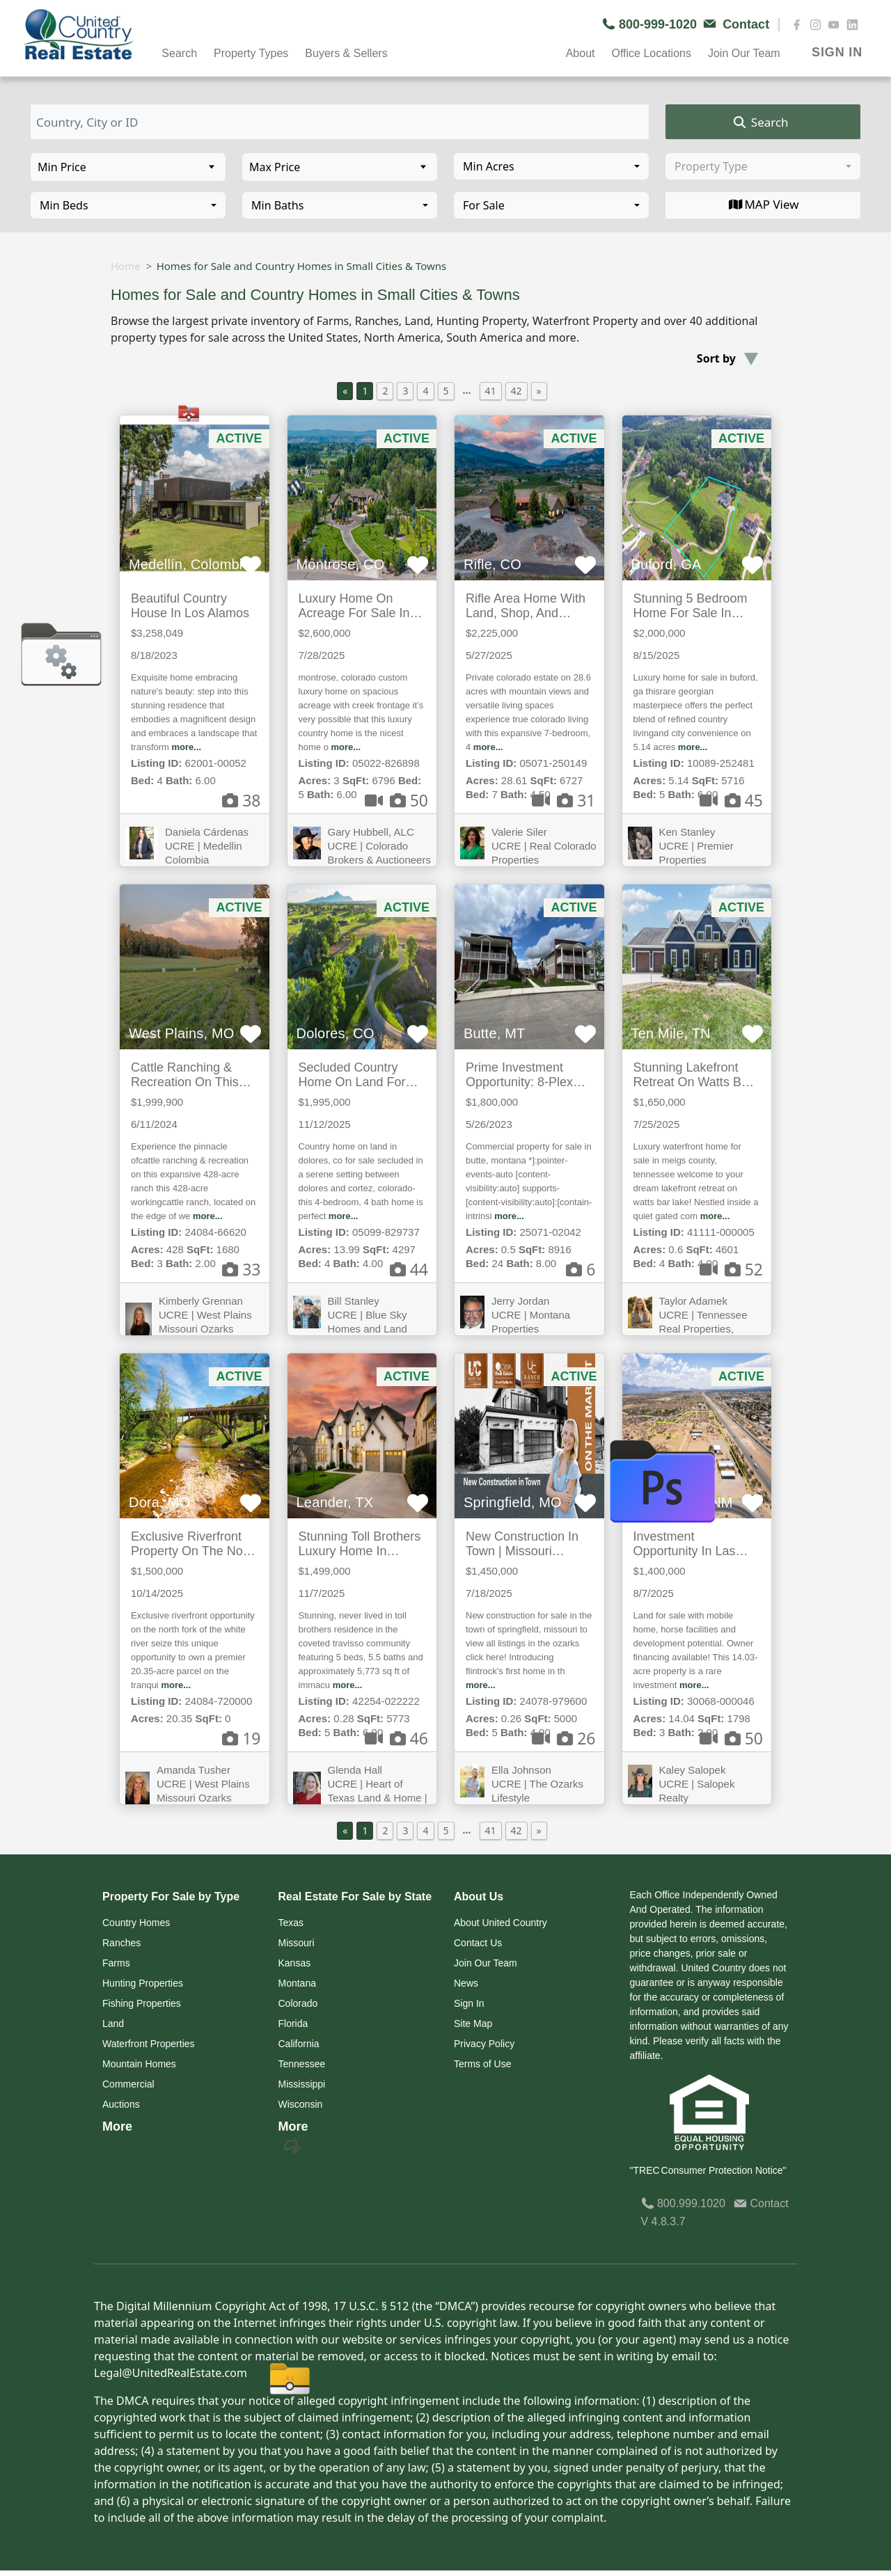 The width and height of the screenshot is (891, 2576). What do you see at coordinates (292, 2145) in the screenshot?
I see `launch orca screen reader application` at bounding box center [292, 2145].